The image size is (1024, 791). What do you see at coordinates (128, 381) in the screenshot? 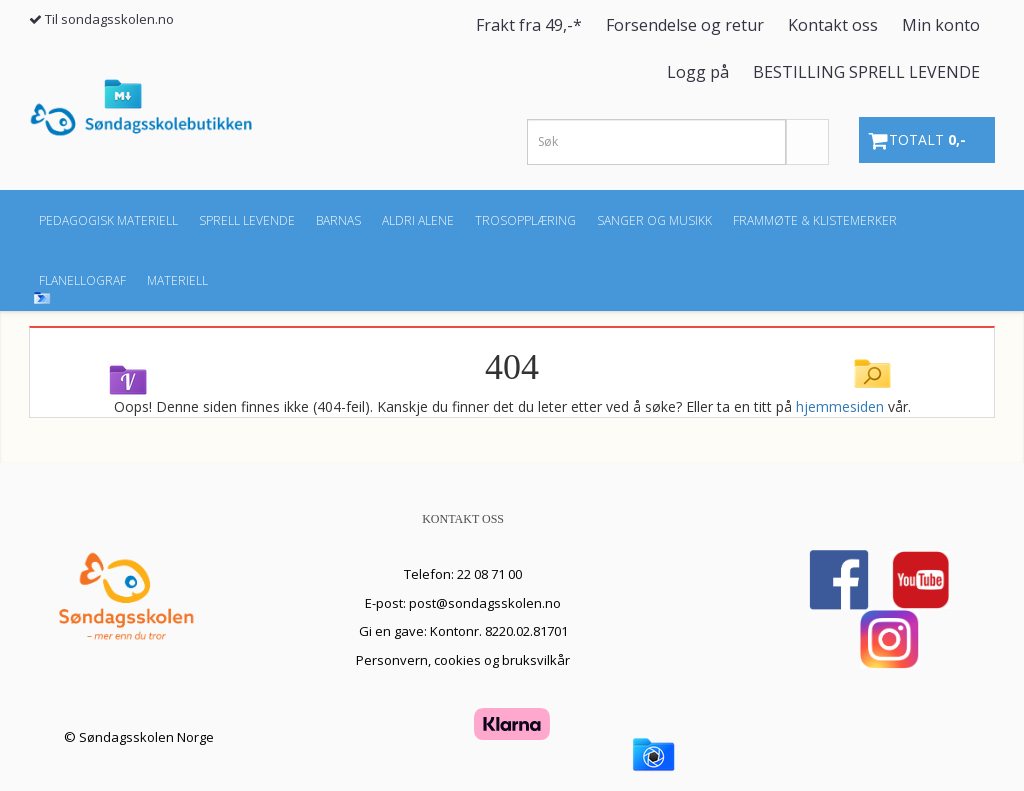
I see `open folder containing vala programming files` at bounding box center [128, 381].